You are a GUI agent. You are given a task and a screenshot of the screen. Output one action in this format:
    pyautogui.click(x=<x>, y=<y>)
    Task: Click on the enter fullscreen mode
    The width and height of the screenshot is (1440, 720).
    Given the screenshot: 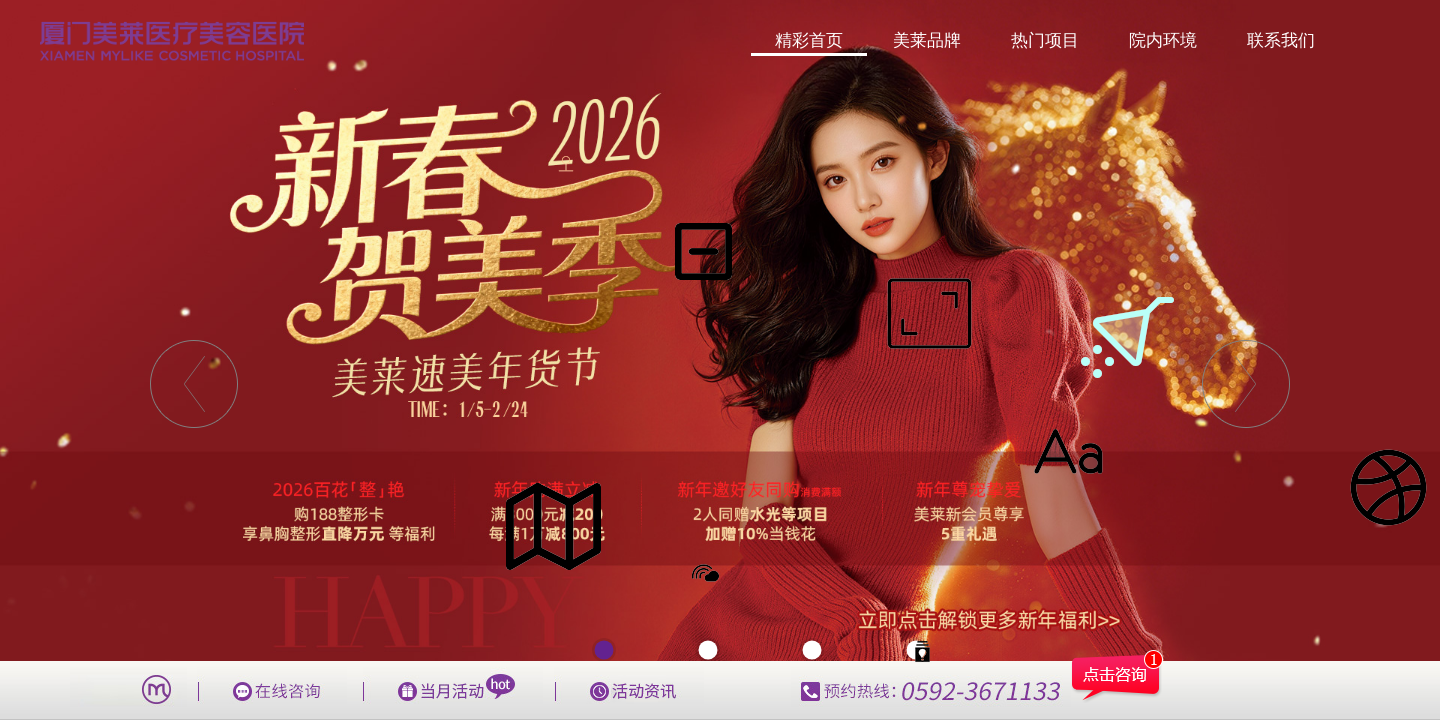 What is the action you would take?
    pyautogui.click(x=929, y=313)
    